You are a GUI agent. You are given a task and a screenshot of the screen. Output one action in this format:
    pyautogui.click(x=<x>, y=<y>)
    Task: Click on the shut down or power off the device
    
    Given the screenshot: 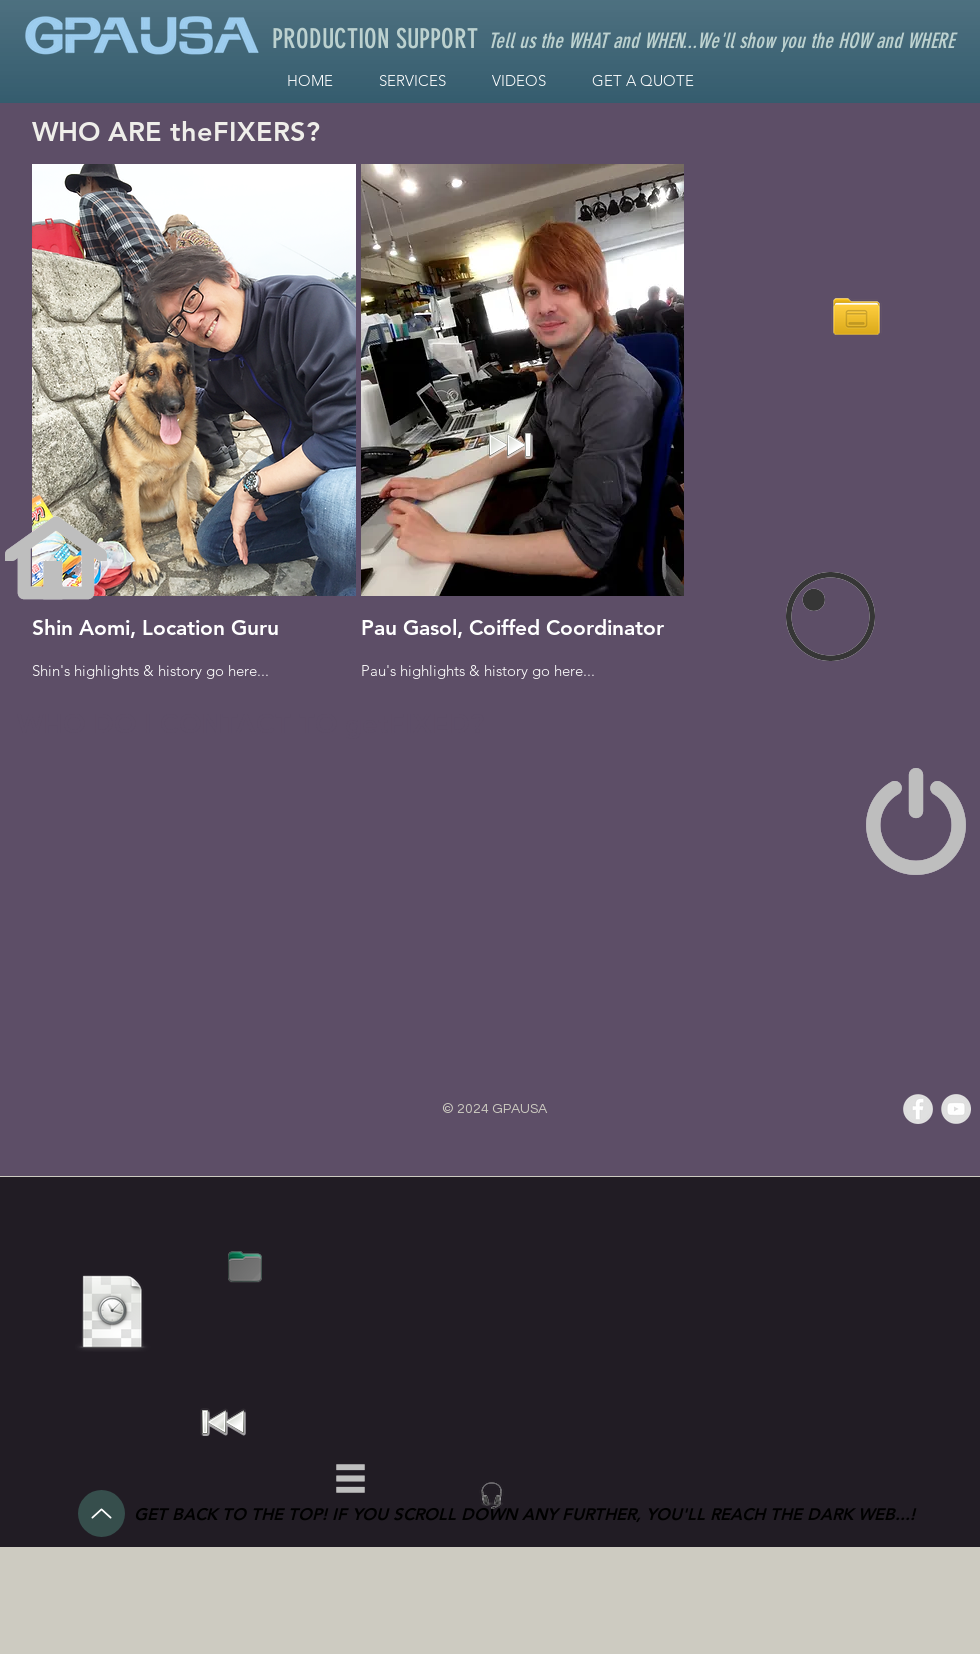 What is the action you would take?
    pyautogui.click(x=916, y=825)
    